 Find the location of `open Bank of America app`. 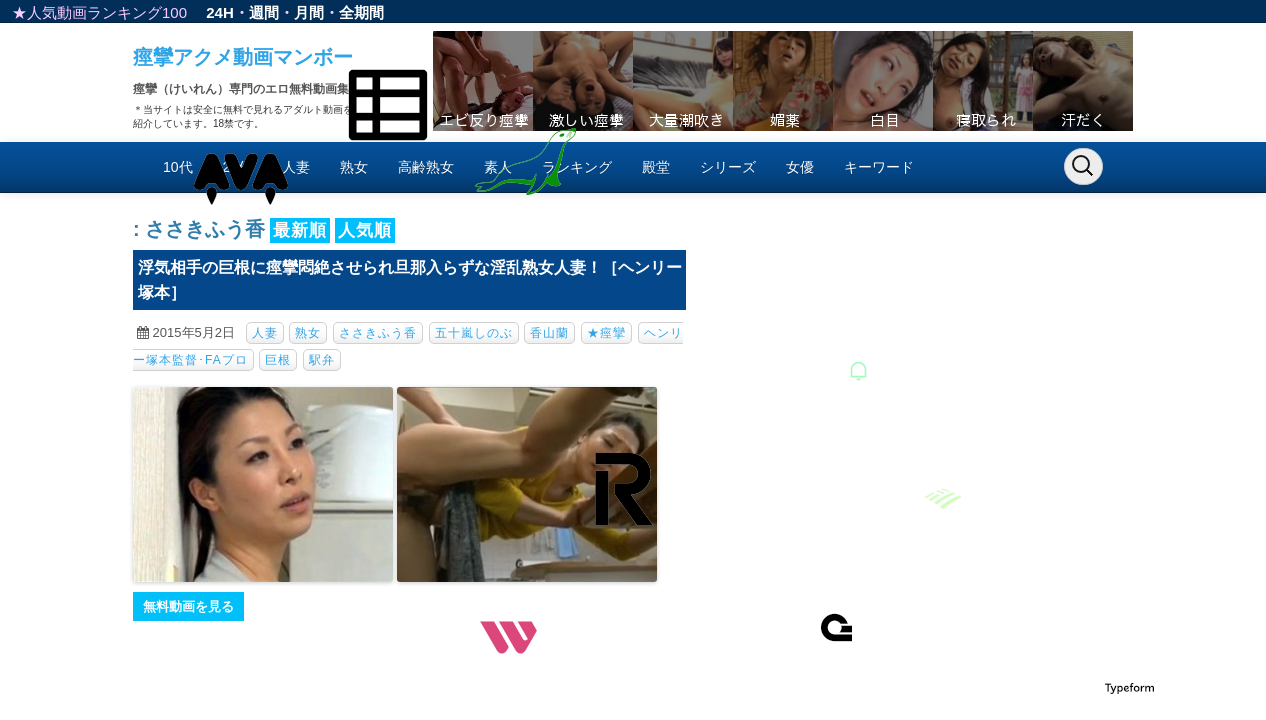

open Bank of America app is located at coordinates (943, 499).